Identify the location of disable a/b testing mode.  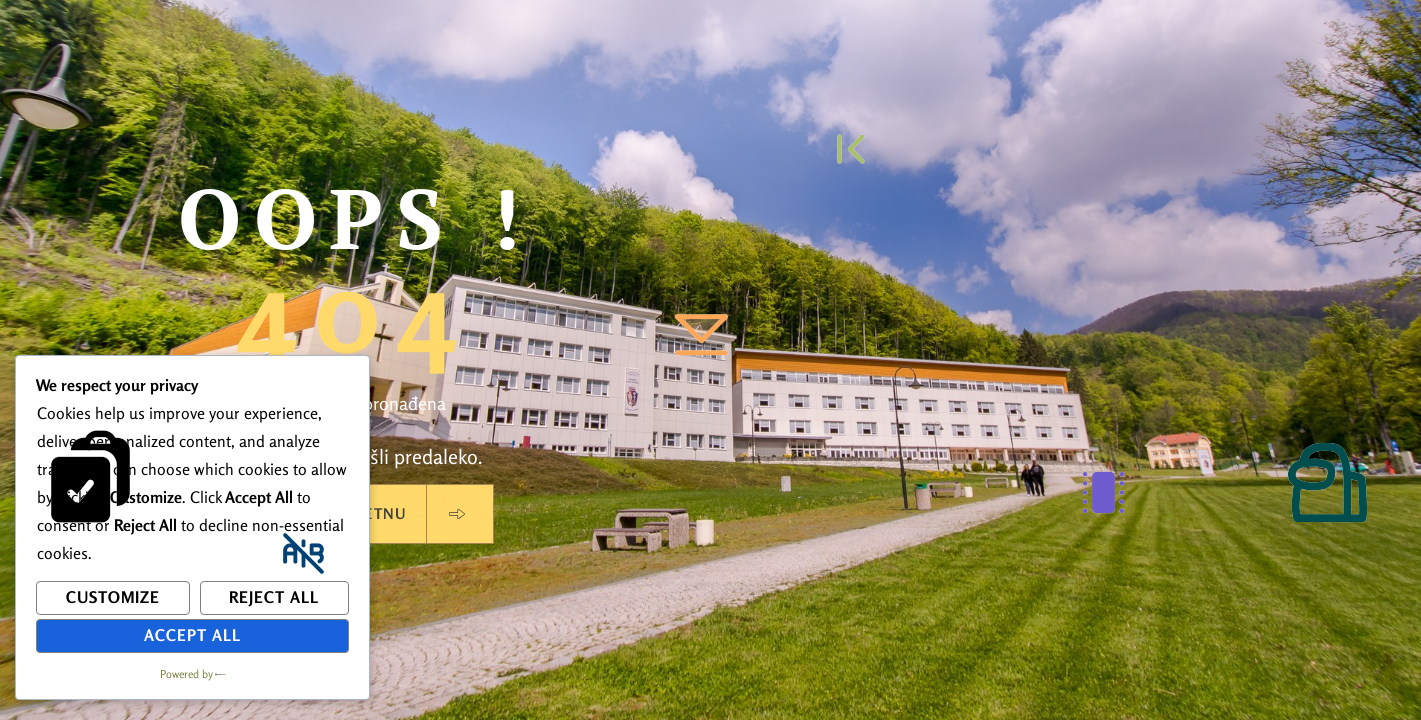
(303, 553).